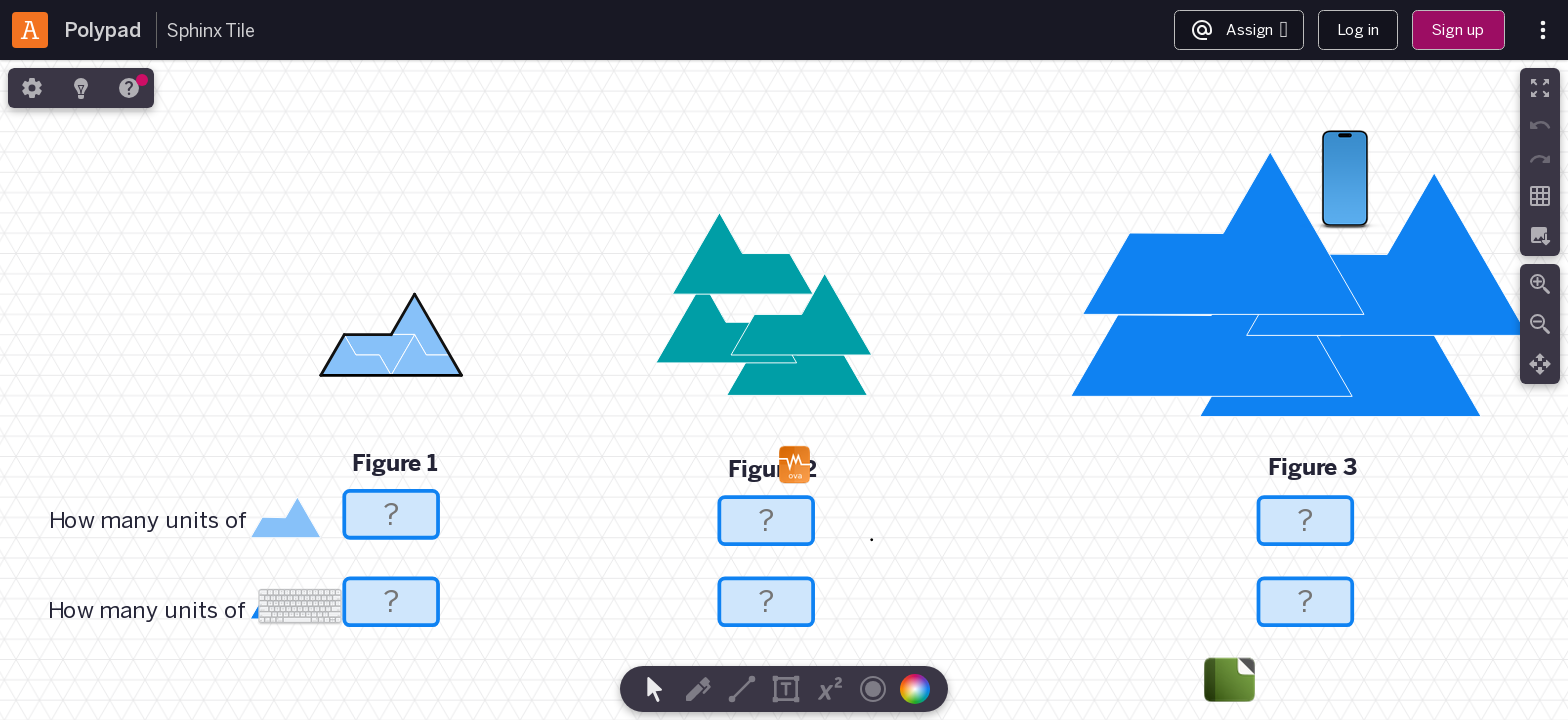  Describe the element at coordinates (300, 606) in the screenshot. I see `connect a bluetooth keyboard` at that location.